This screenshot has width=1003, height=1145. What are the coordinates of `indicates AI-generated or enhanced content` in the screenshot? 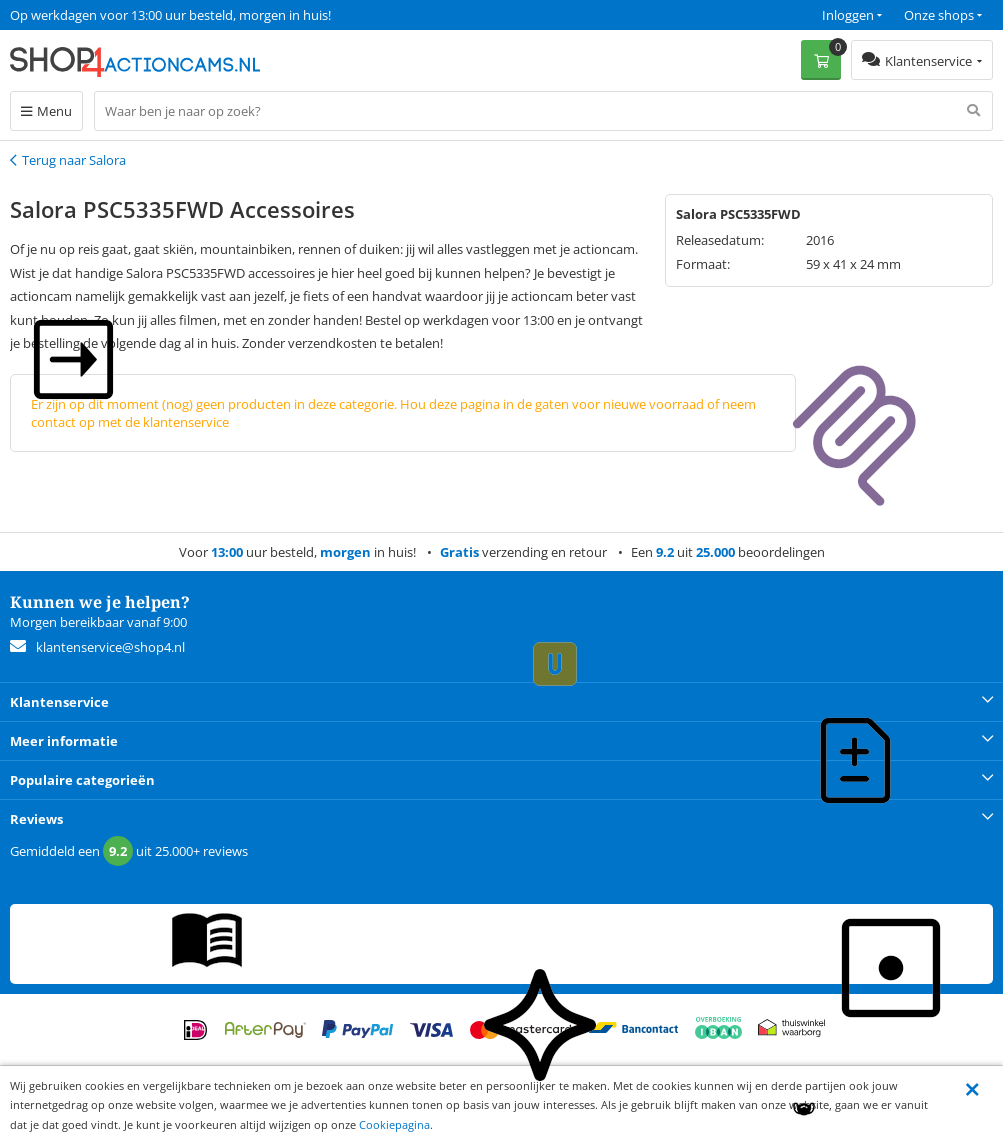 It's located at (540, 1025).